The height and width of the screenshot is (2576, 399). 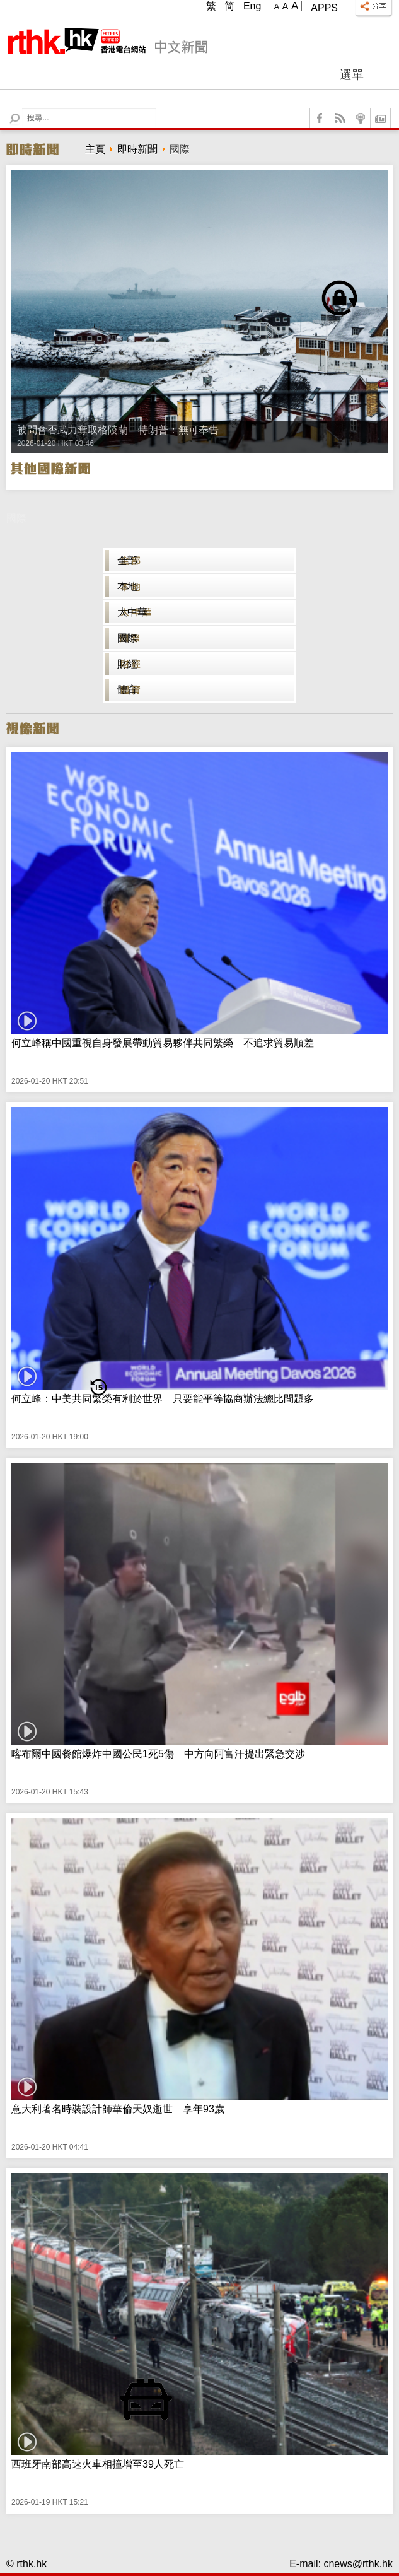 I want to click on locate nearby police stations, so click(x=146, y=2397).